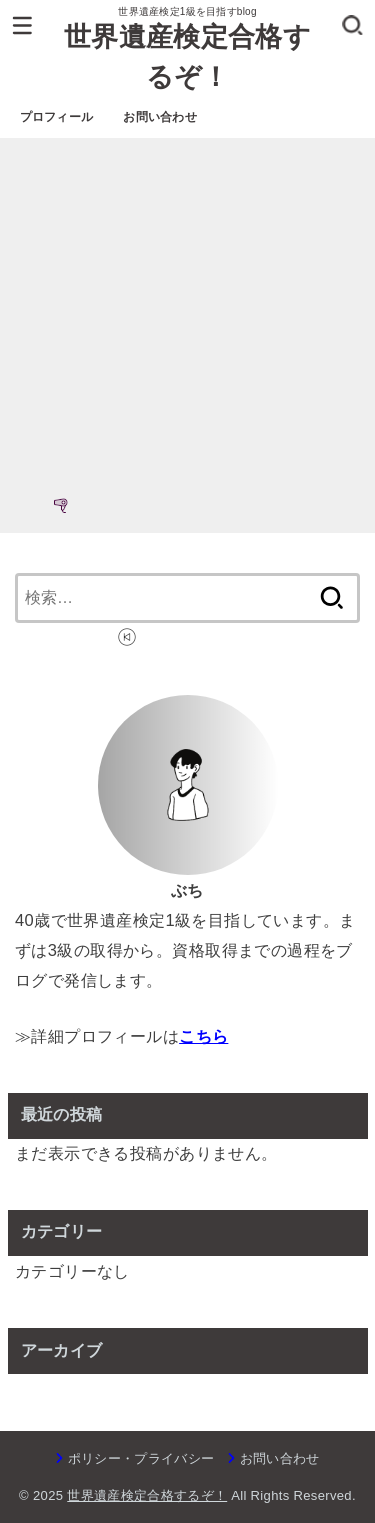 The width and height of the screenshot is (375, 1523). I want to click on access hair styling or grooming tools, so click(61, 505).